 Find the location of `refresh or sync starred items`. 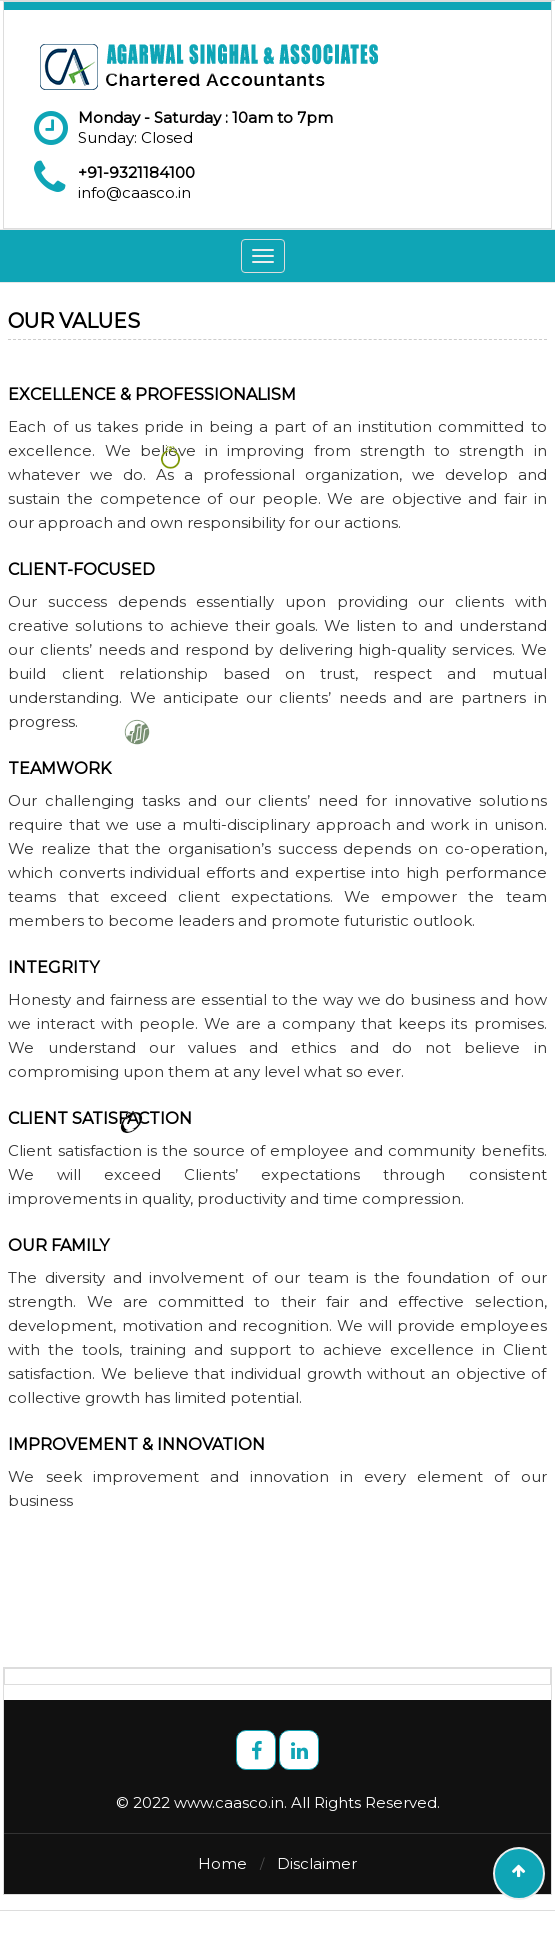

refresh or sync starred items is located at coordinates (131, 1122).